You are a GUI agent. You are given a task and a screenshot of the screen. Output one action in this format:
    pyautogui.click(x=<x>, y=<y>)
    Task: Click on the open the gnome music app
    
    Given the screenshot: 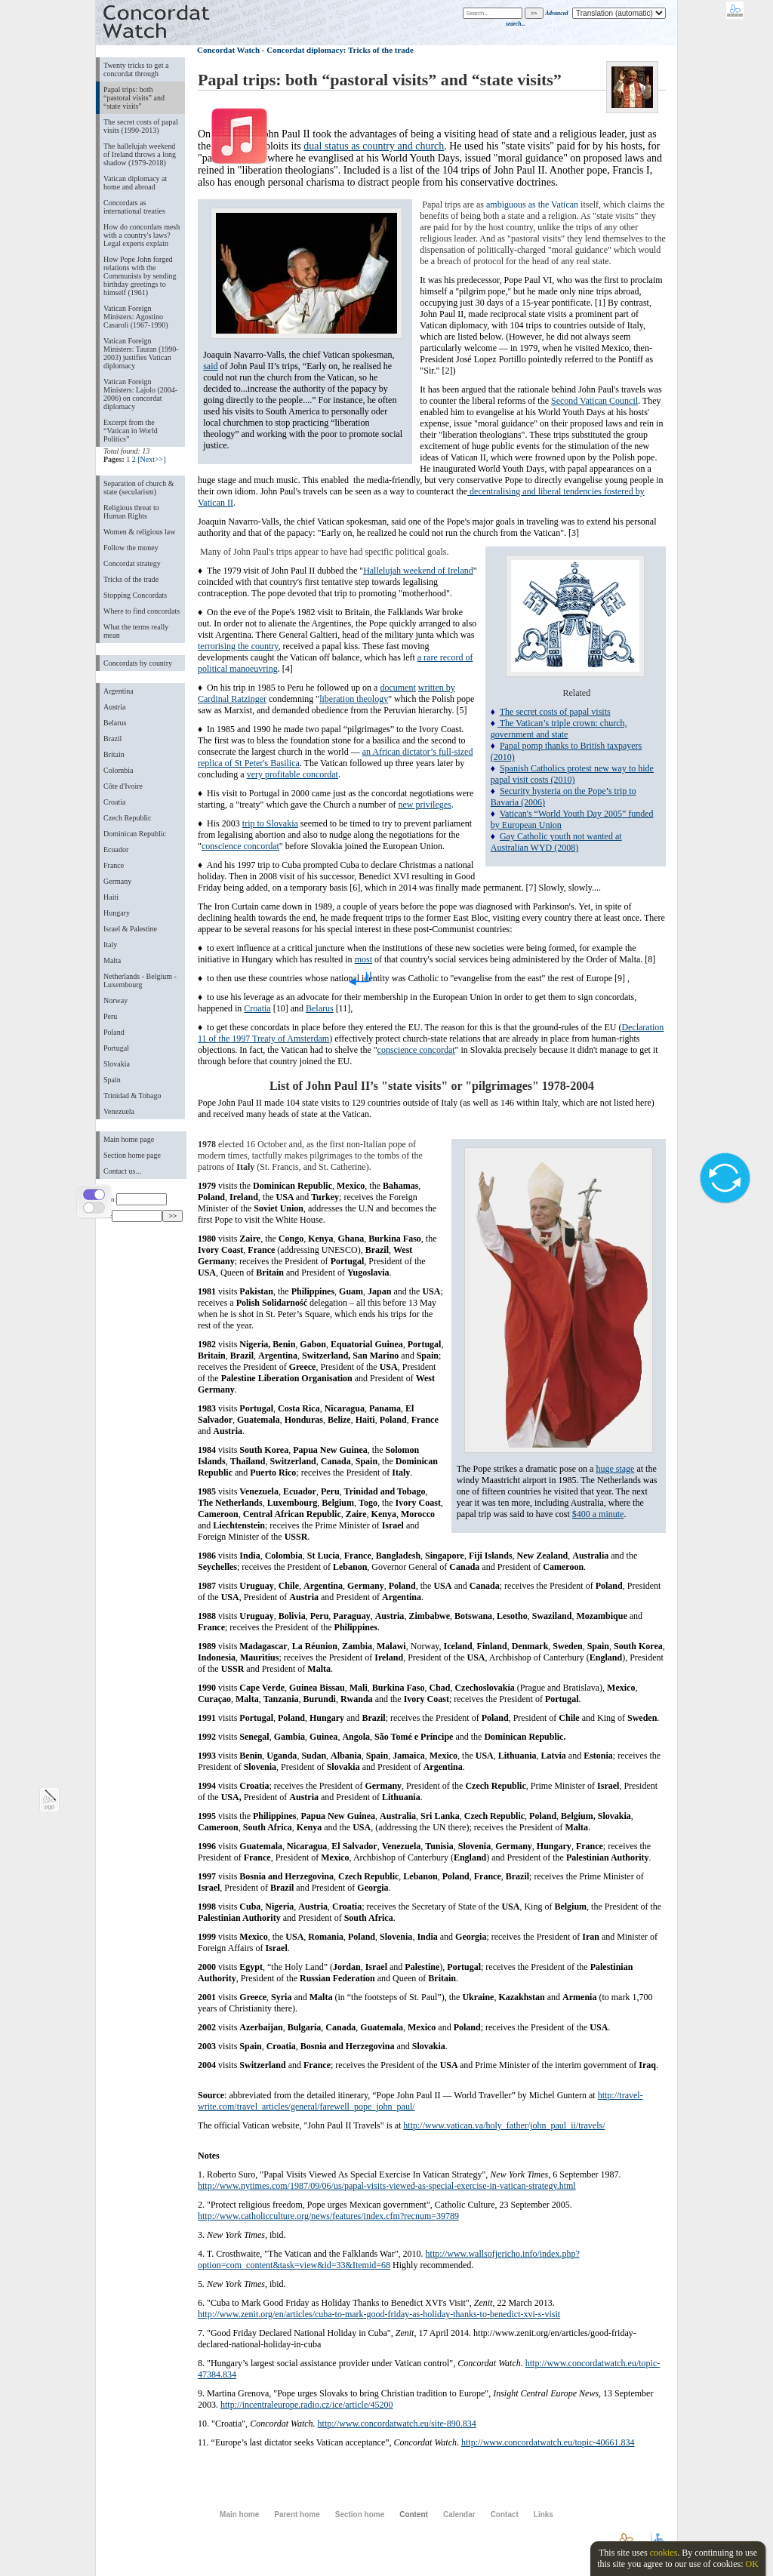 What is the action you would take?
    pyautogui.click(x=239, y=136)
    